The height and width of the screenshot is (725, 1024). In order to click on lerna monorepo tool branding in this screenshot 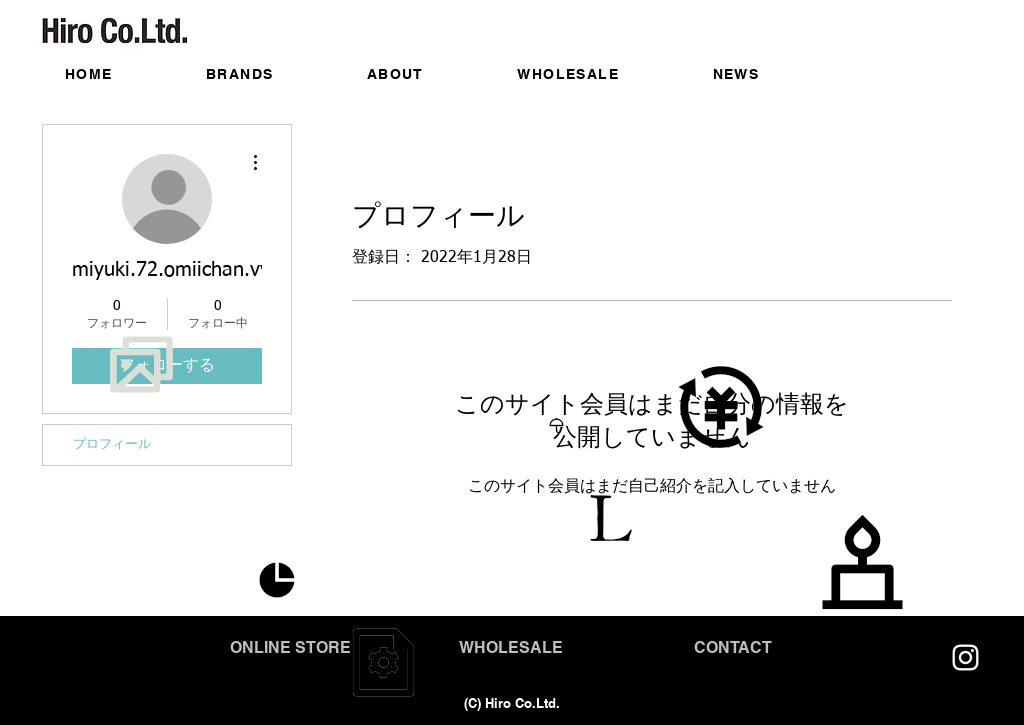, I will do `click(611, 518)`.